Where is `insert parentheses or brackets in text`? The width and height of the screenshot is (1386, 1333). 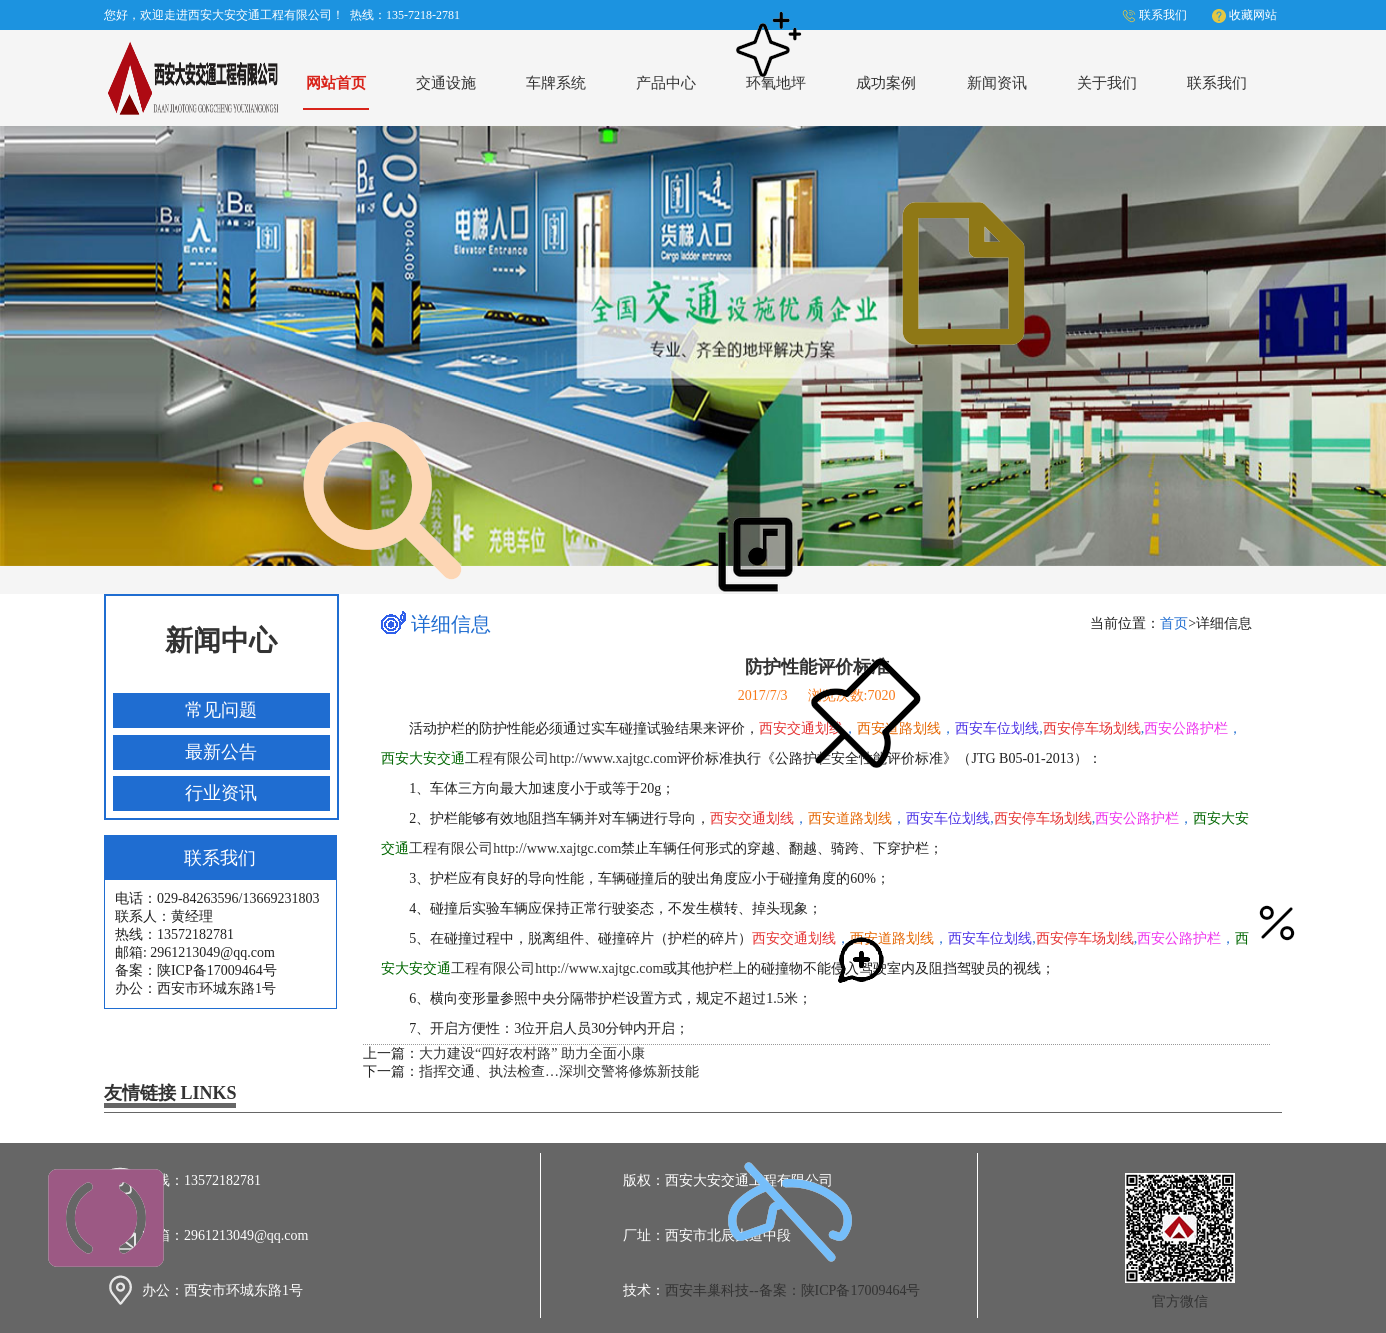 insert parentheses or brackets in text is located at coordinates (106, 1218).